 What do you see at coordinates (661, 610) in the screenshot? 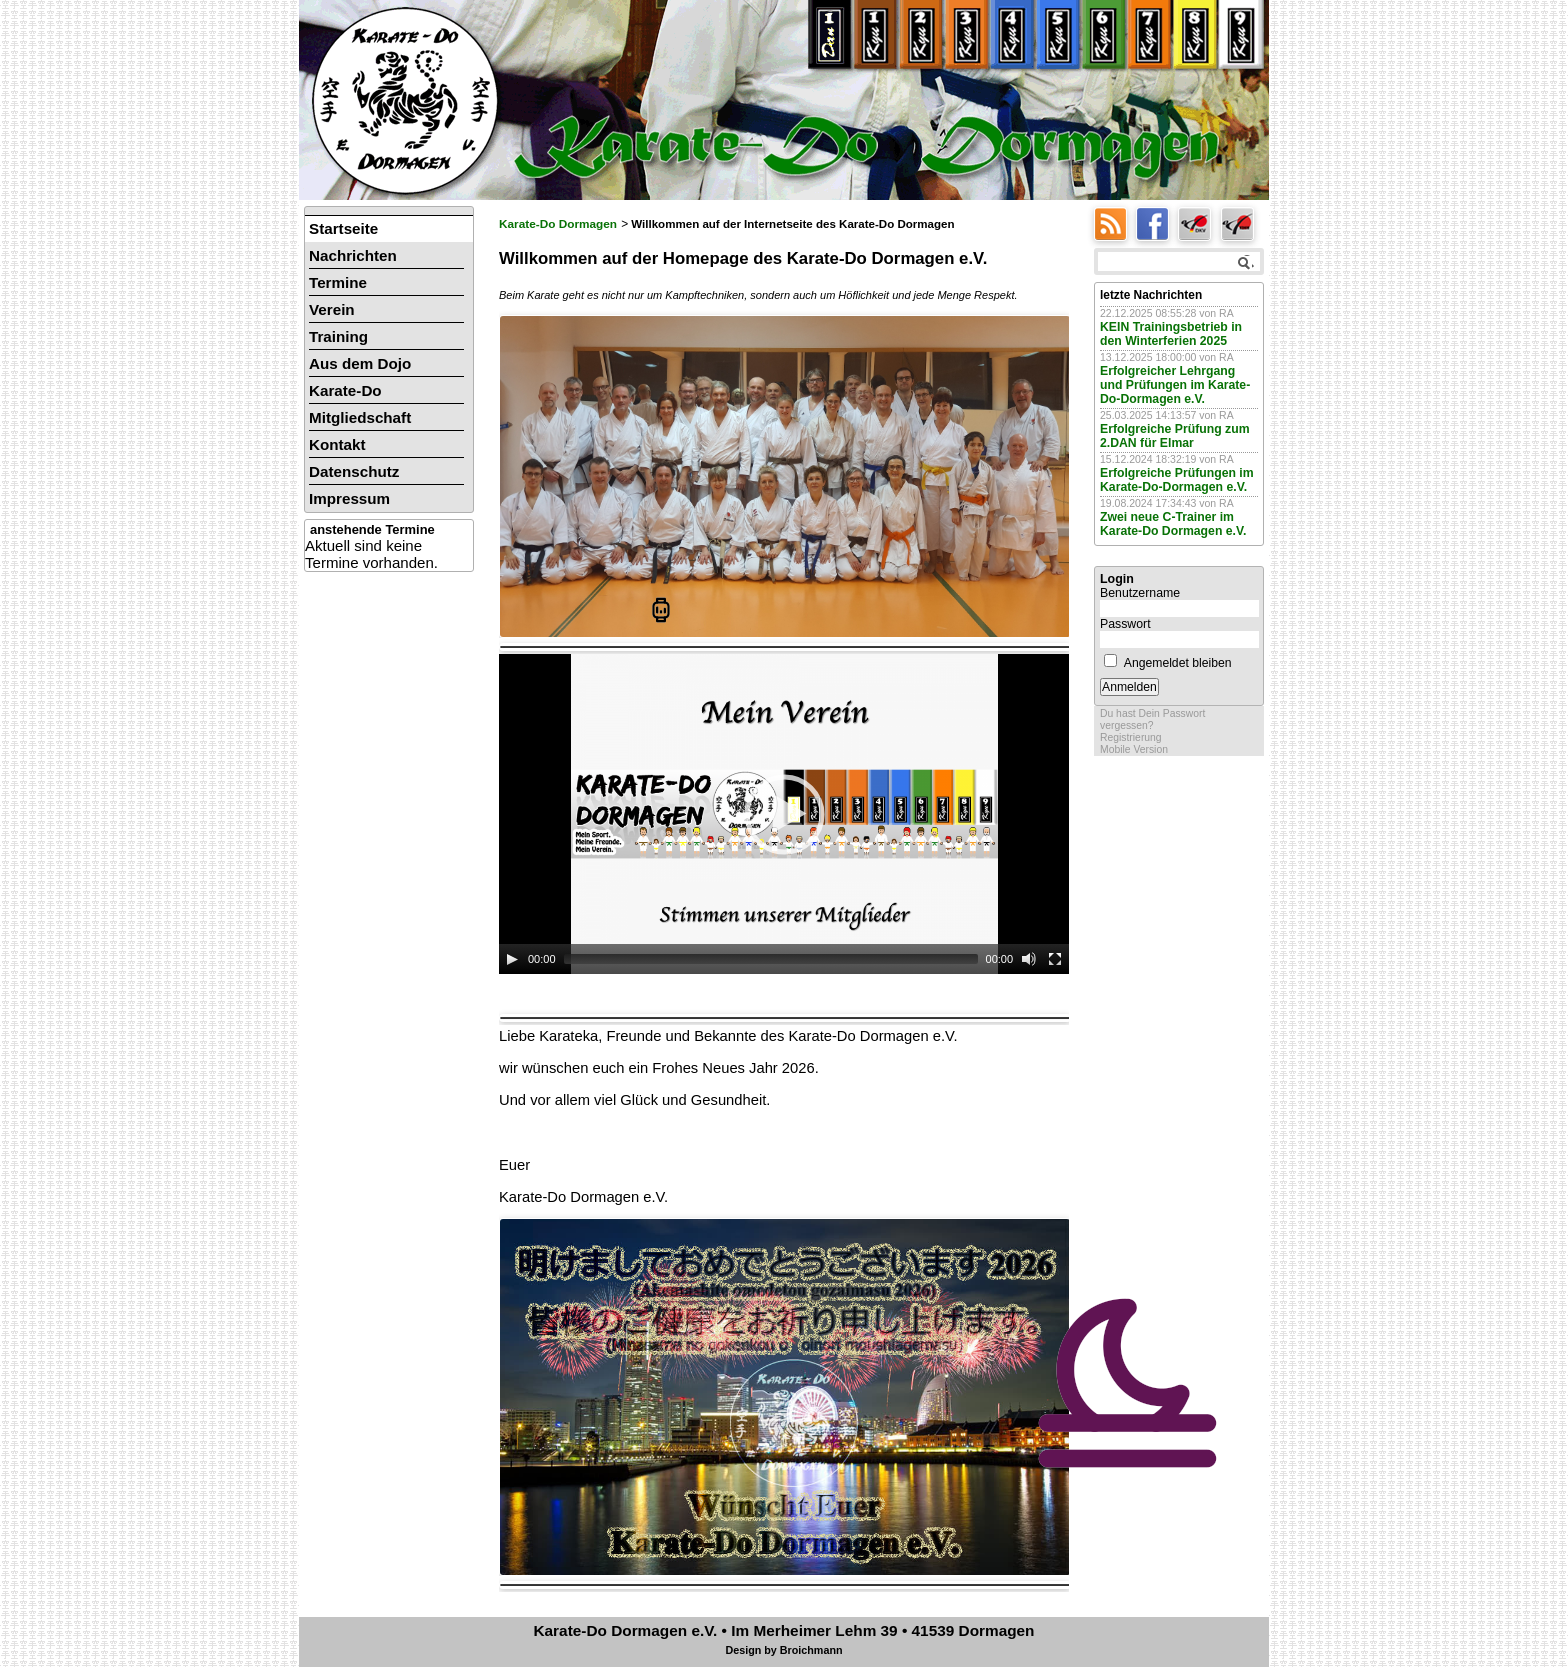
I see `view fitness or health statistics on smartwatch` at bounding box center [661, 610].